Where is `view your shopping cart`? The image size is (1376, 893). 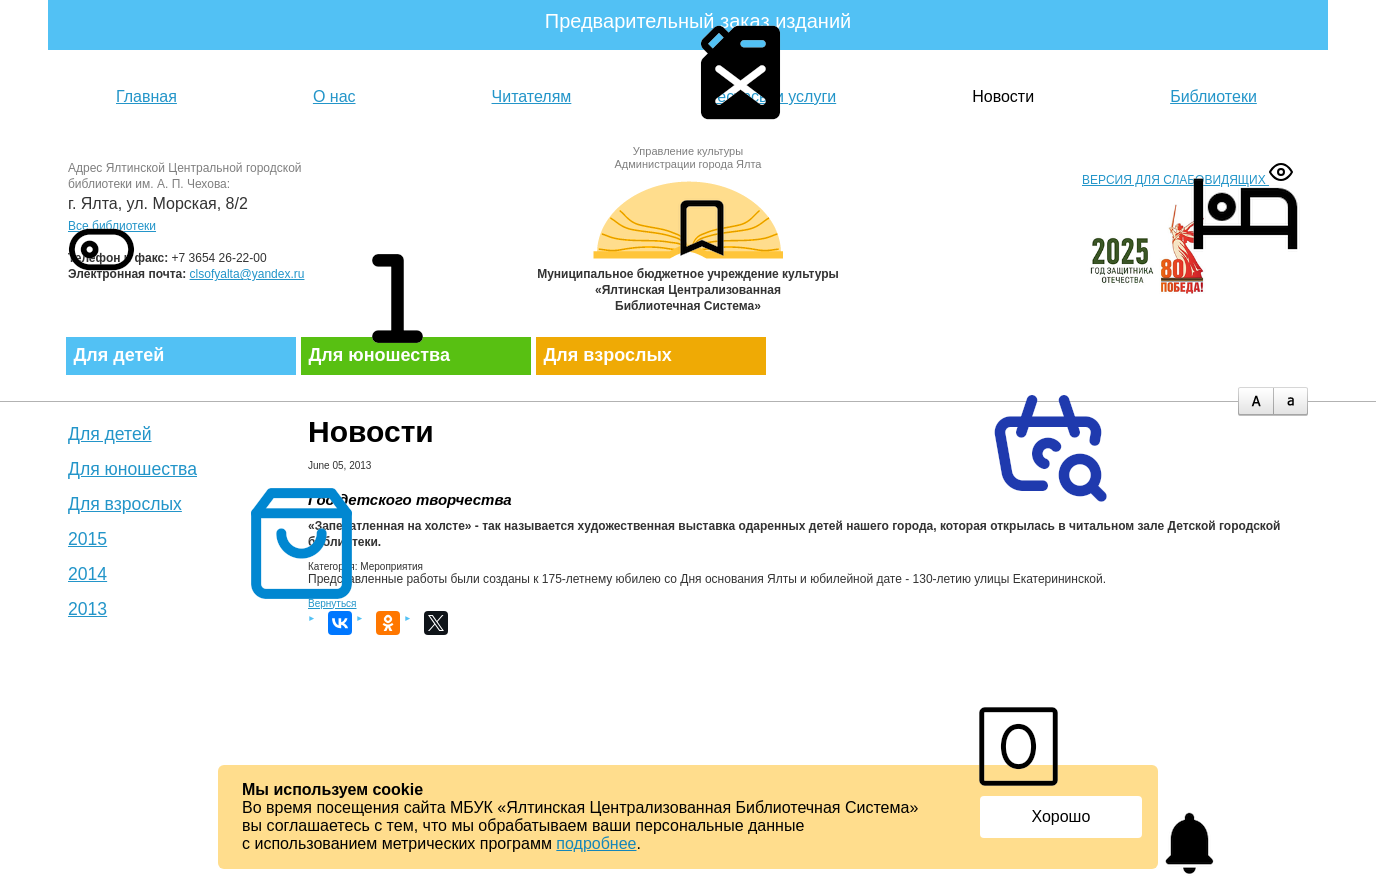
view your shopping cart is located at coordinates (301, 543).